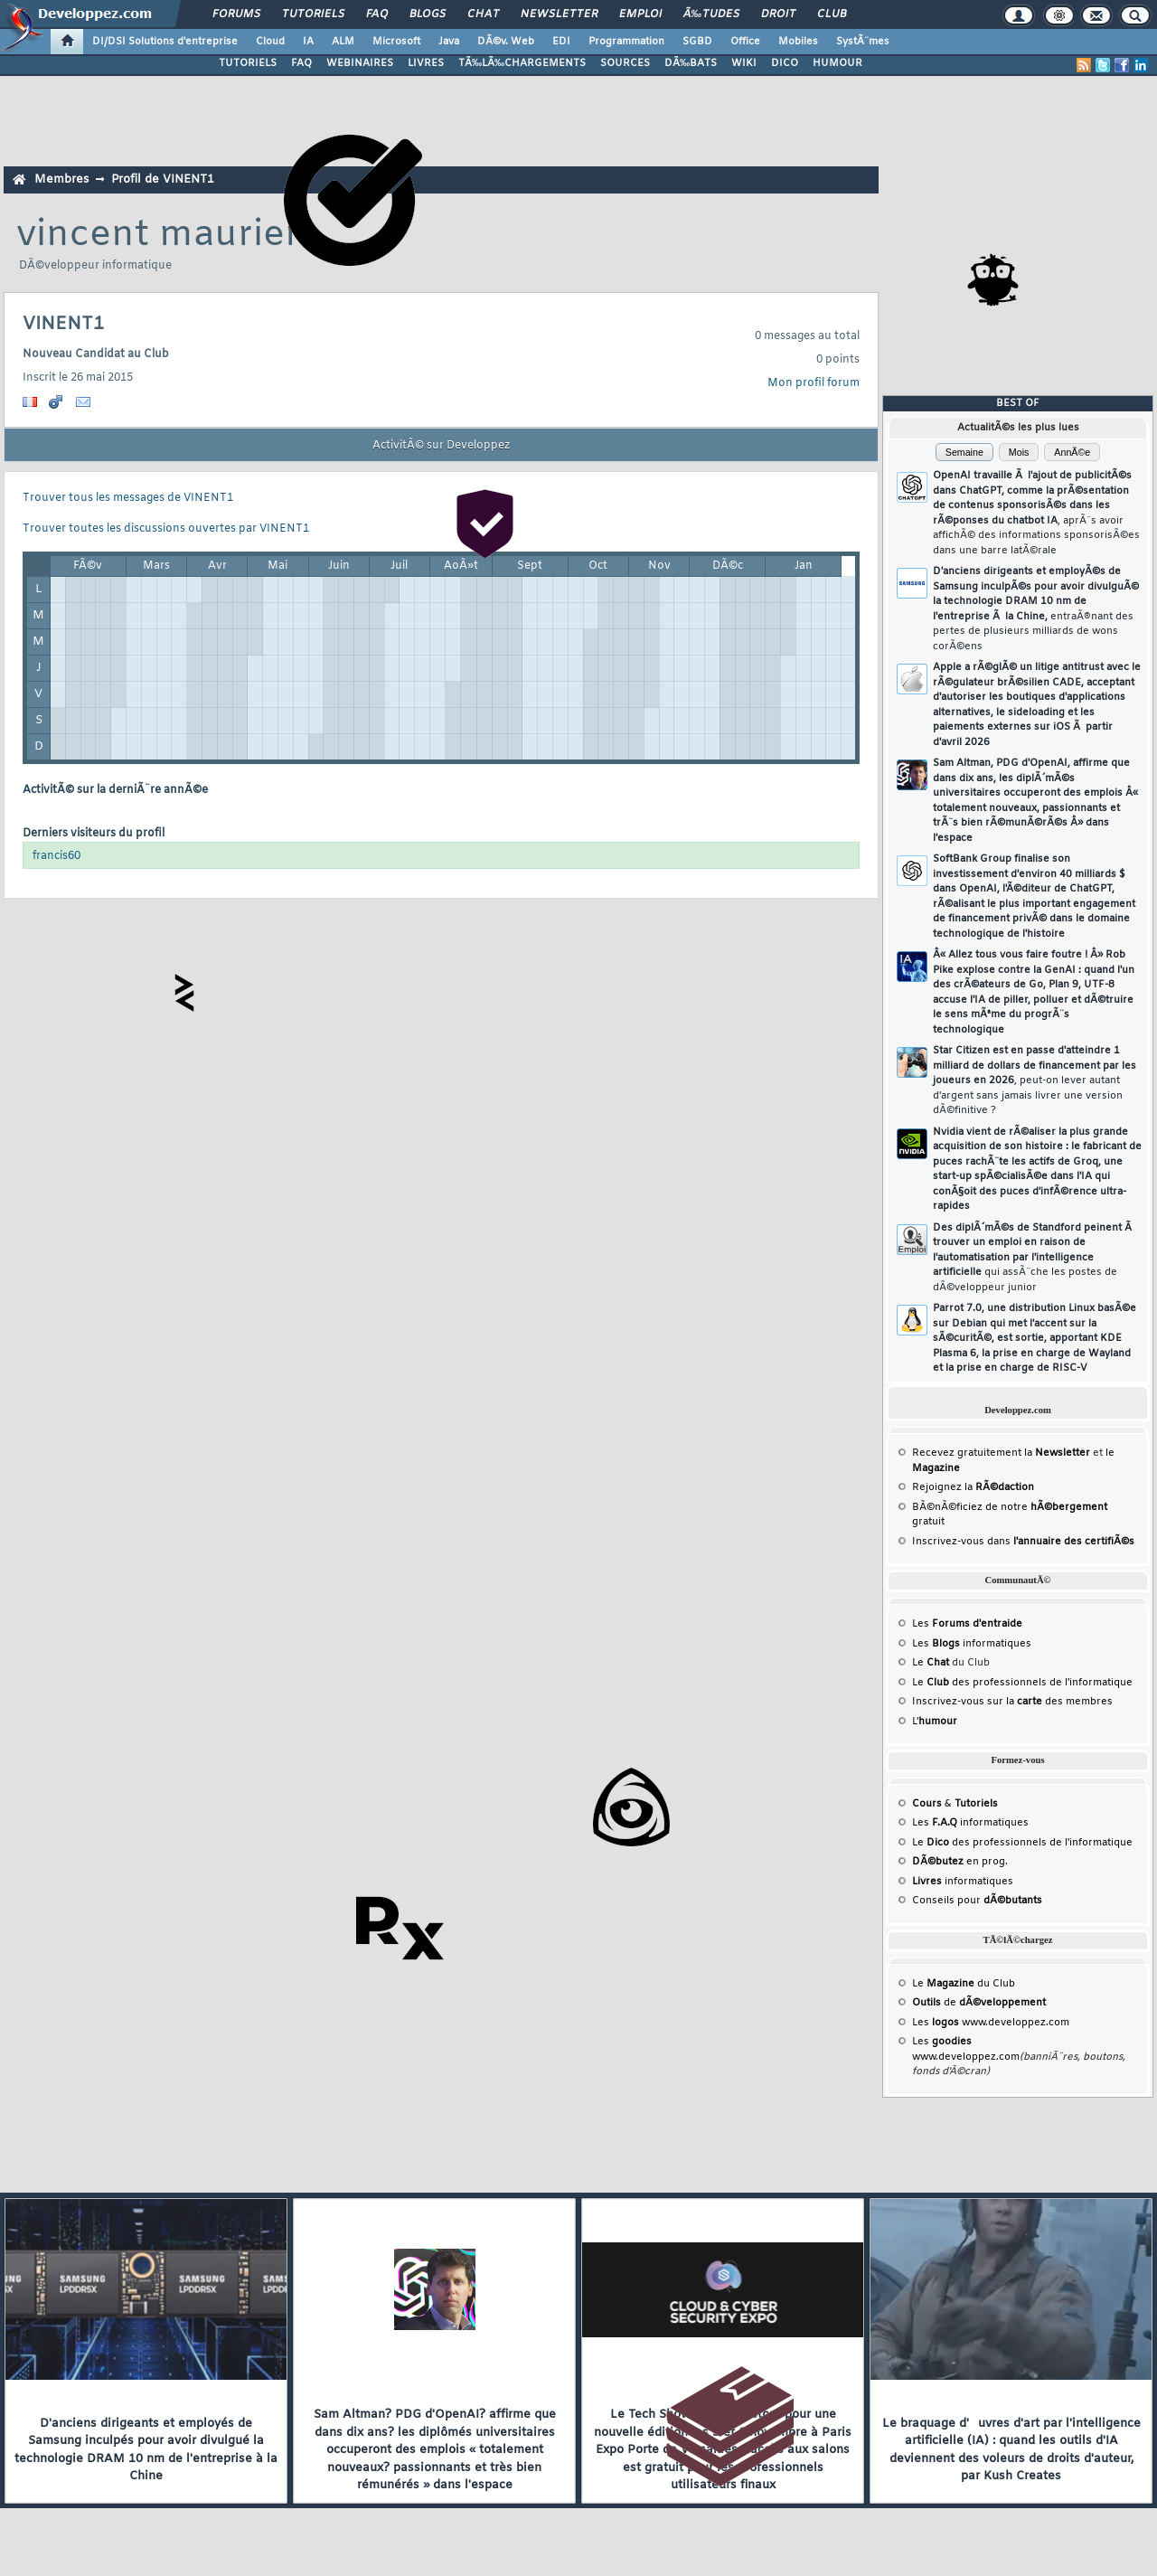 This screenshot has width=1157, height=2576. I want to click on open Google Tasks app, so click(353, 200).